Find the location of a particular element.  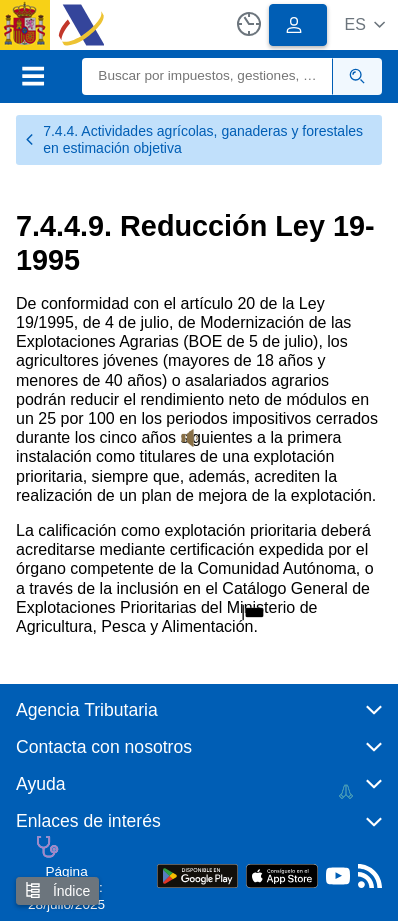

express gratitude or thanks is located at coordinates (346, 792).